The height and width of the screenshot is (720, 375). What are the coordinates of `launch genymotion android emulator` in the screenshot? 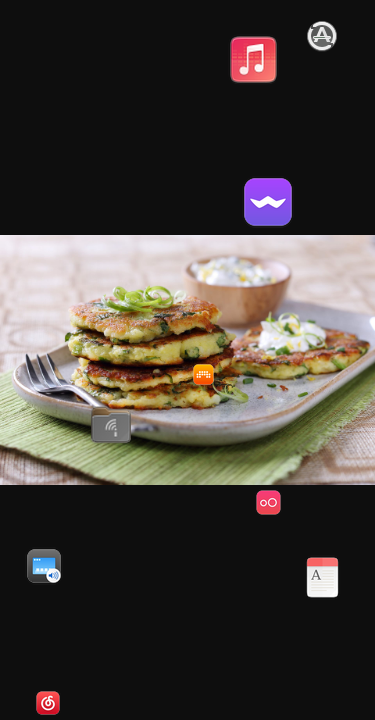 It's located at (268, 502).